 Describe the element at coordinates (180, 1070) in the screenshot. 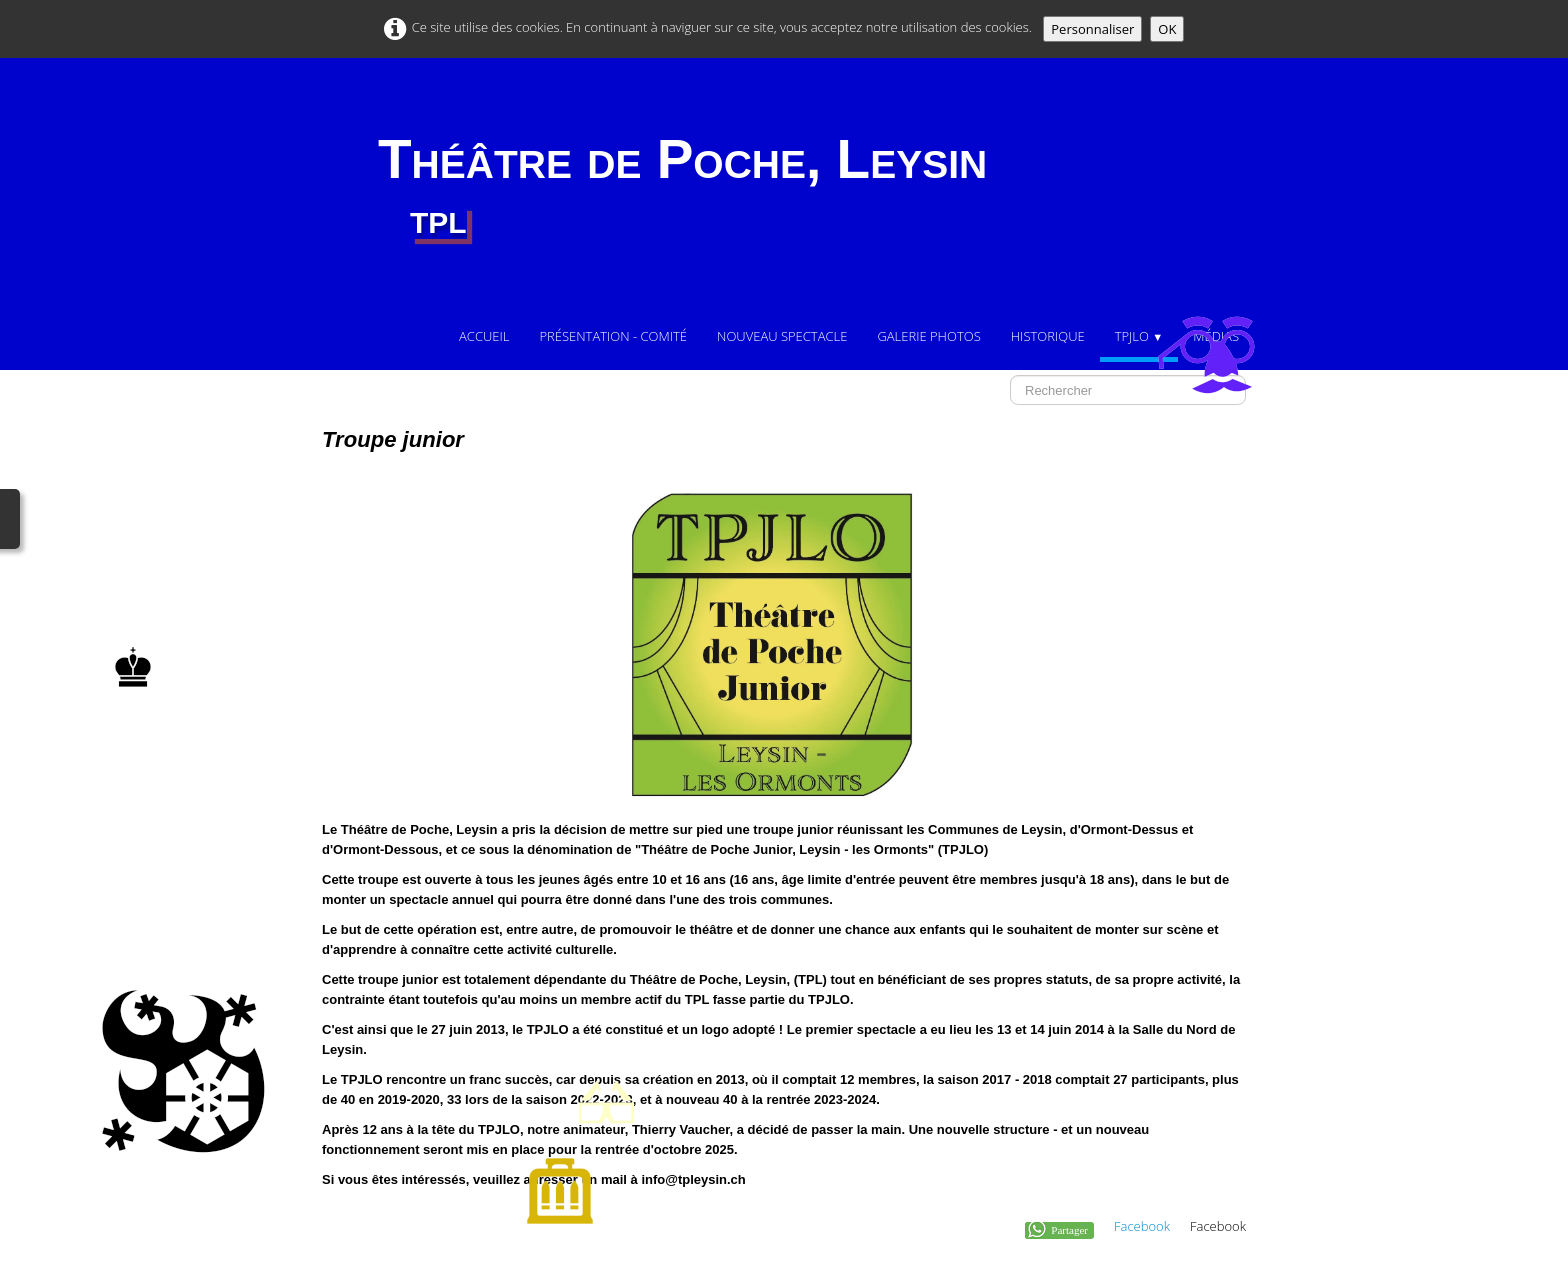

I see `cast a frostfire spell or ability` at that location.